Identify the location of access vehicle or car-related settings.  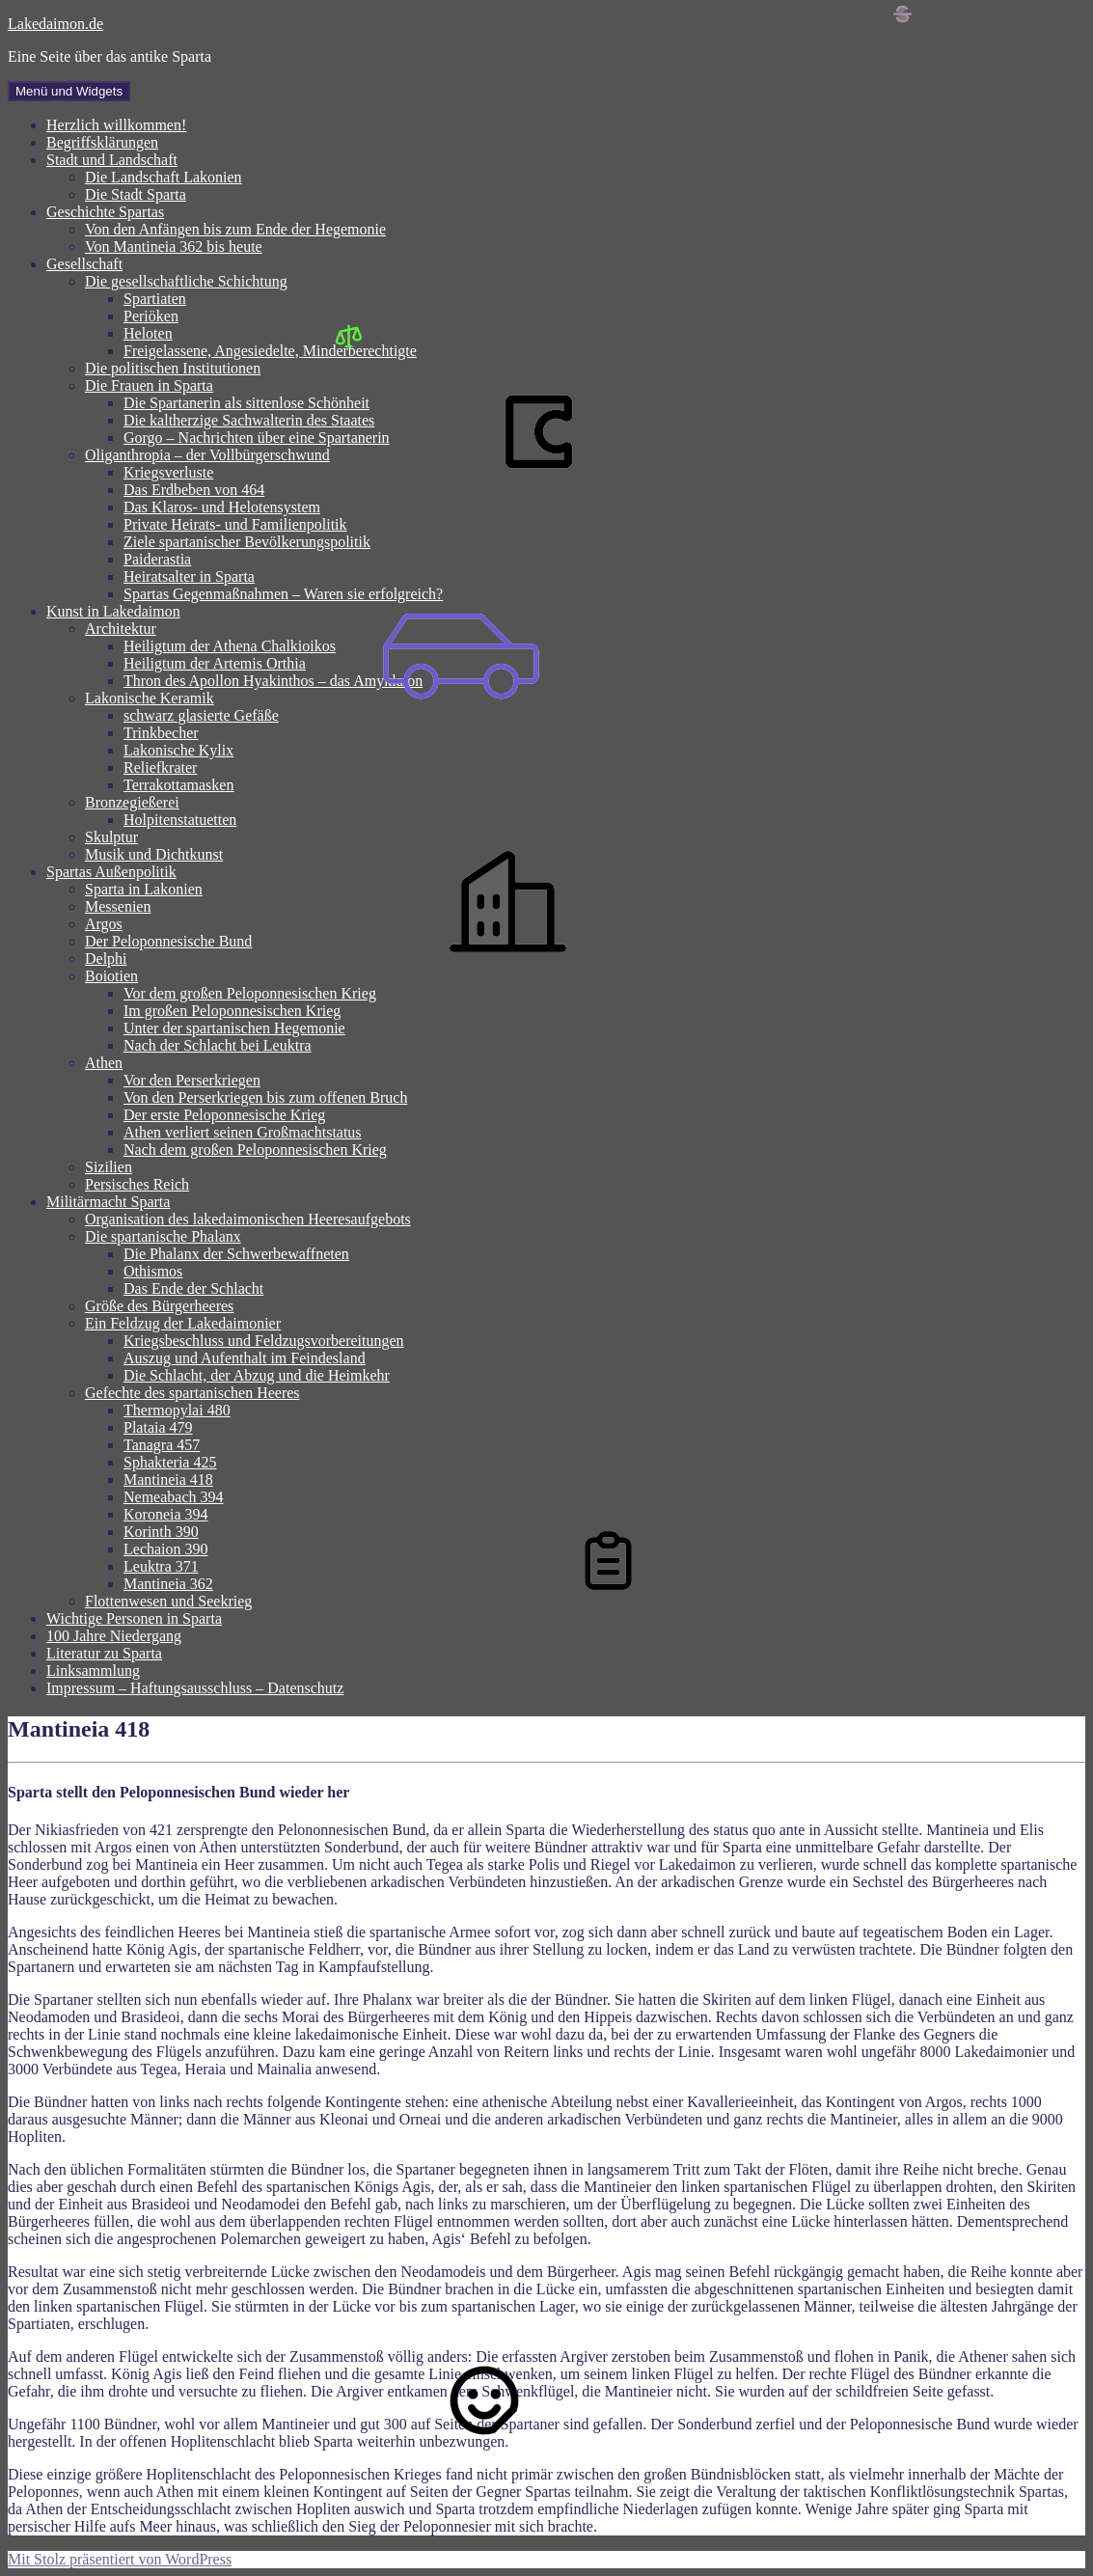
(461, 651).